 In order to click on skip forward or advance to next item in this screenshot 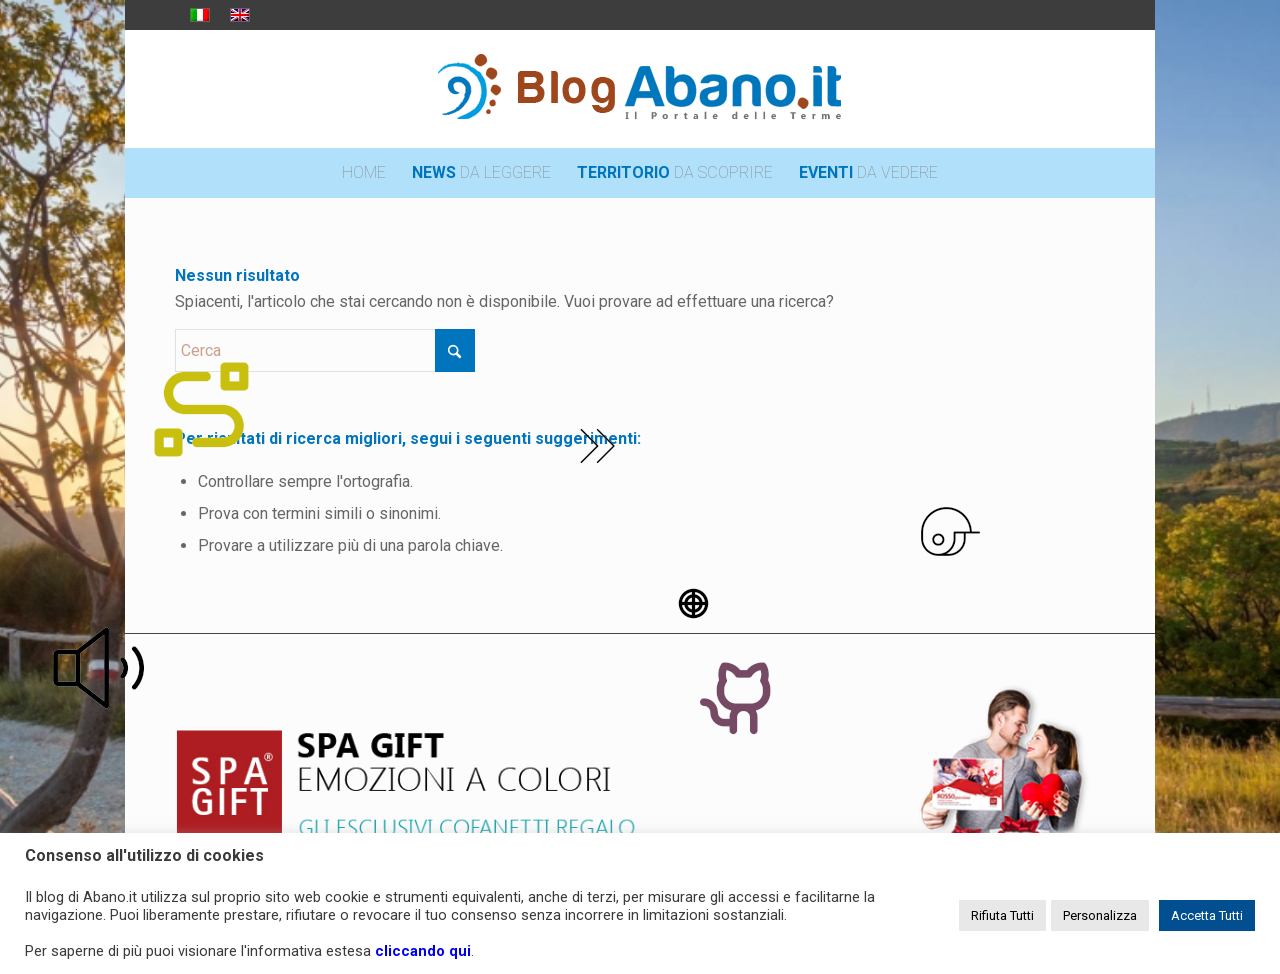, I will do `click(596, 446)`.